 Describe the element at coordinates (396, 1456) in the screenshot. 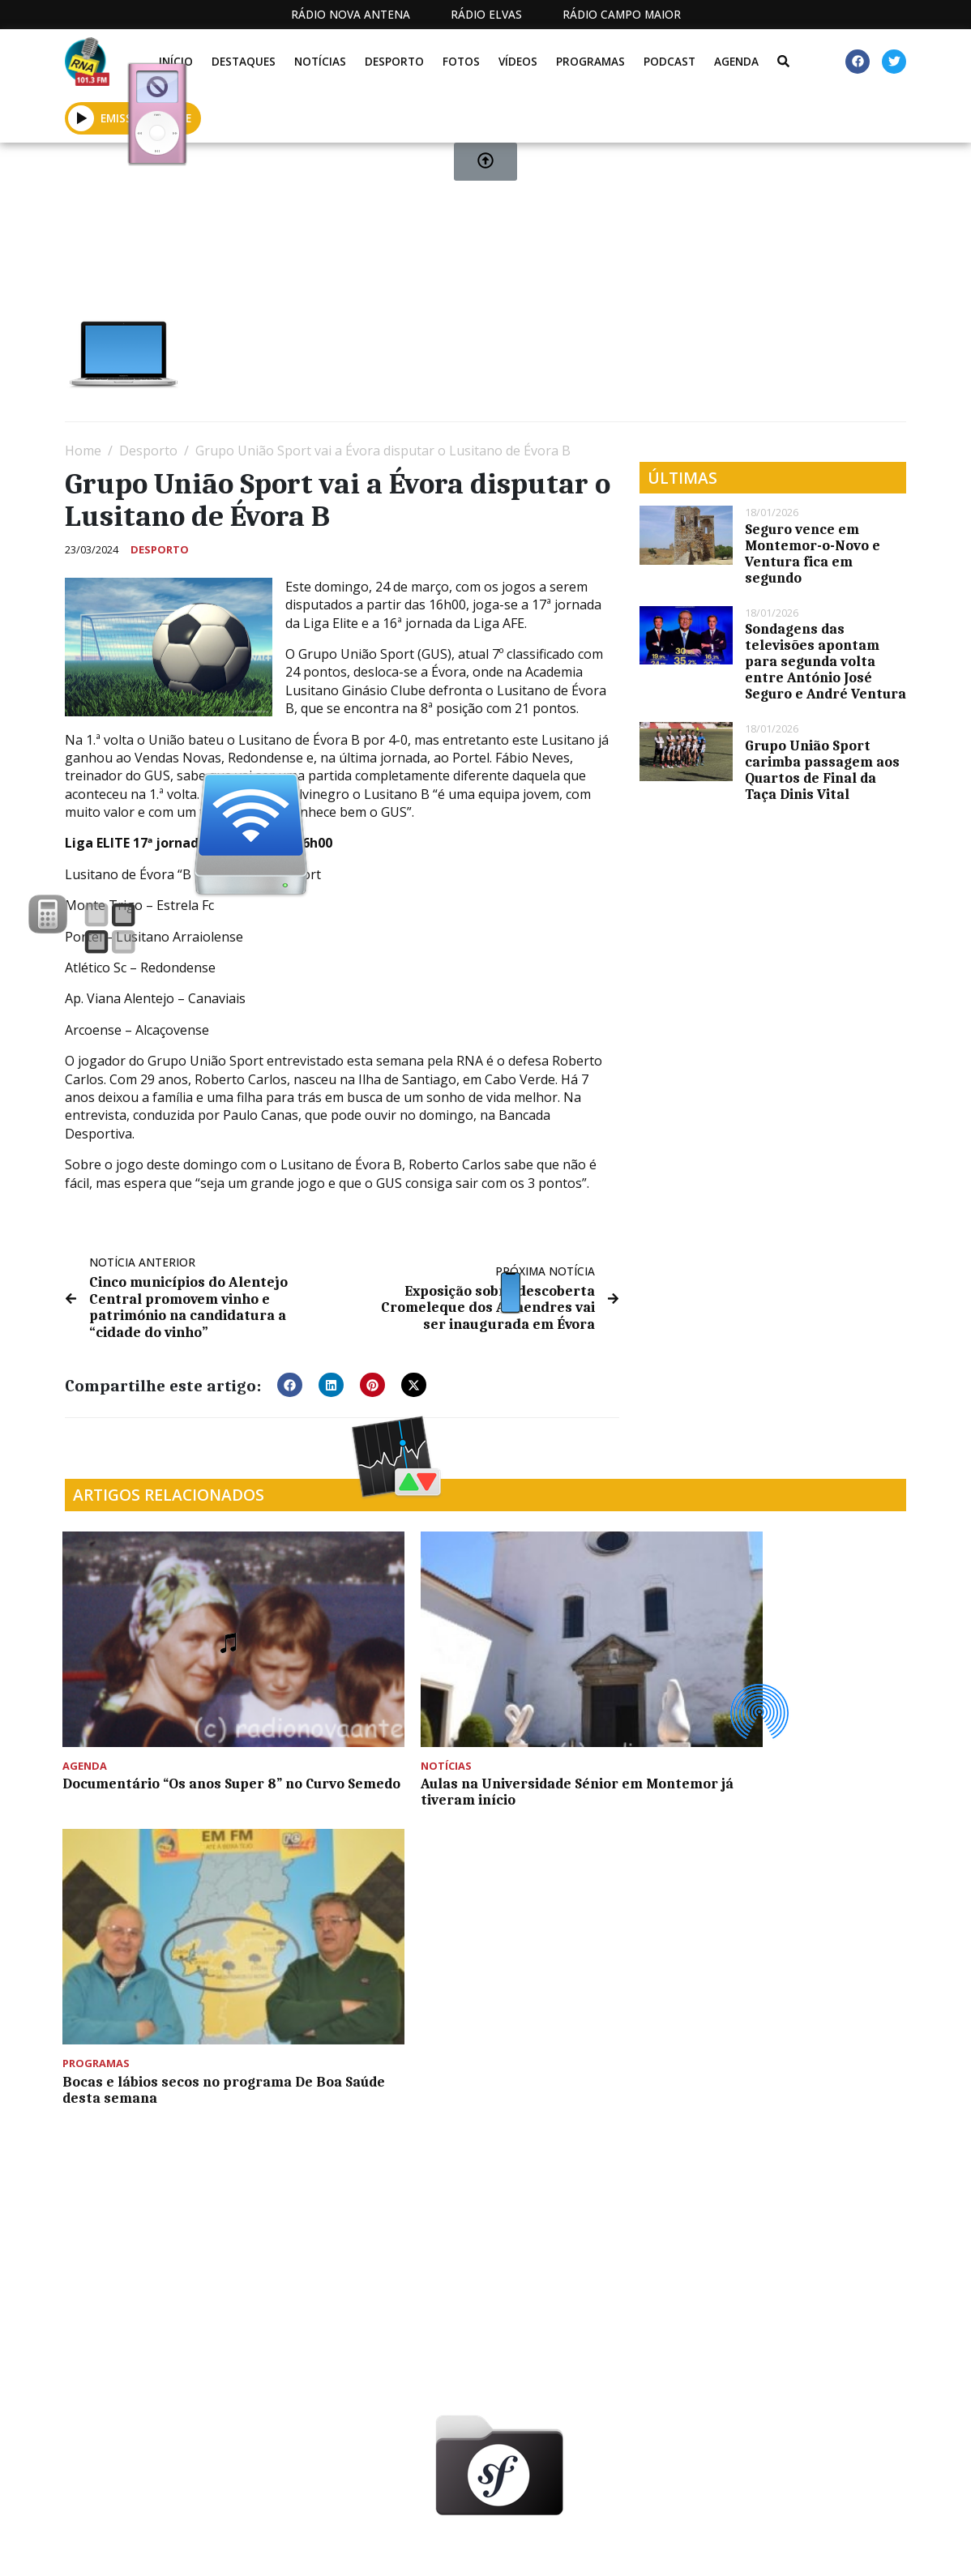

I see `access stocks preferences or settings` at that location.